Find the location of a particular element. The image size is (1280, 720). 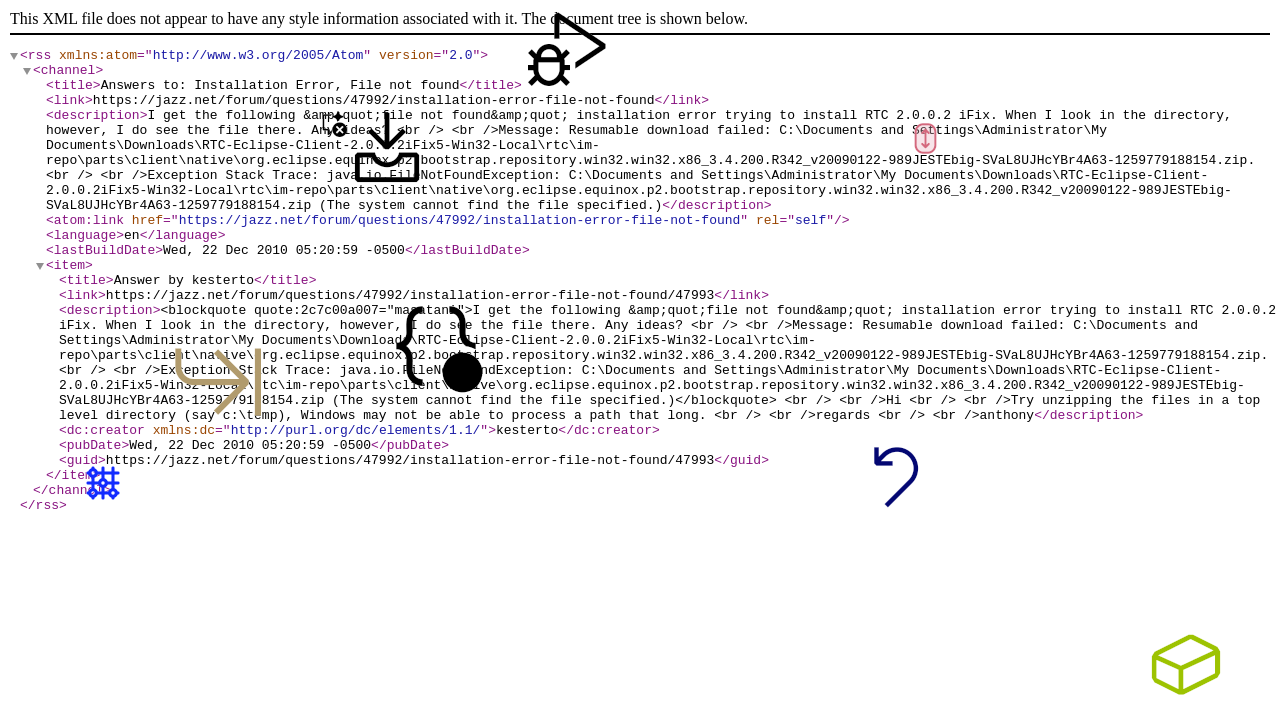

start debugging session is located at coordinates (570, 44).